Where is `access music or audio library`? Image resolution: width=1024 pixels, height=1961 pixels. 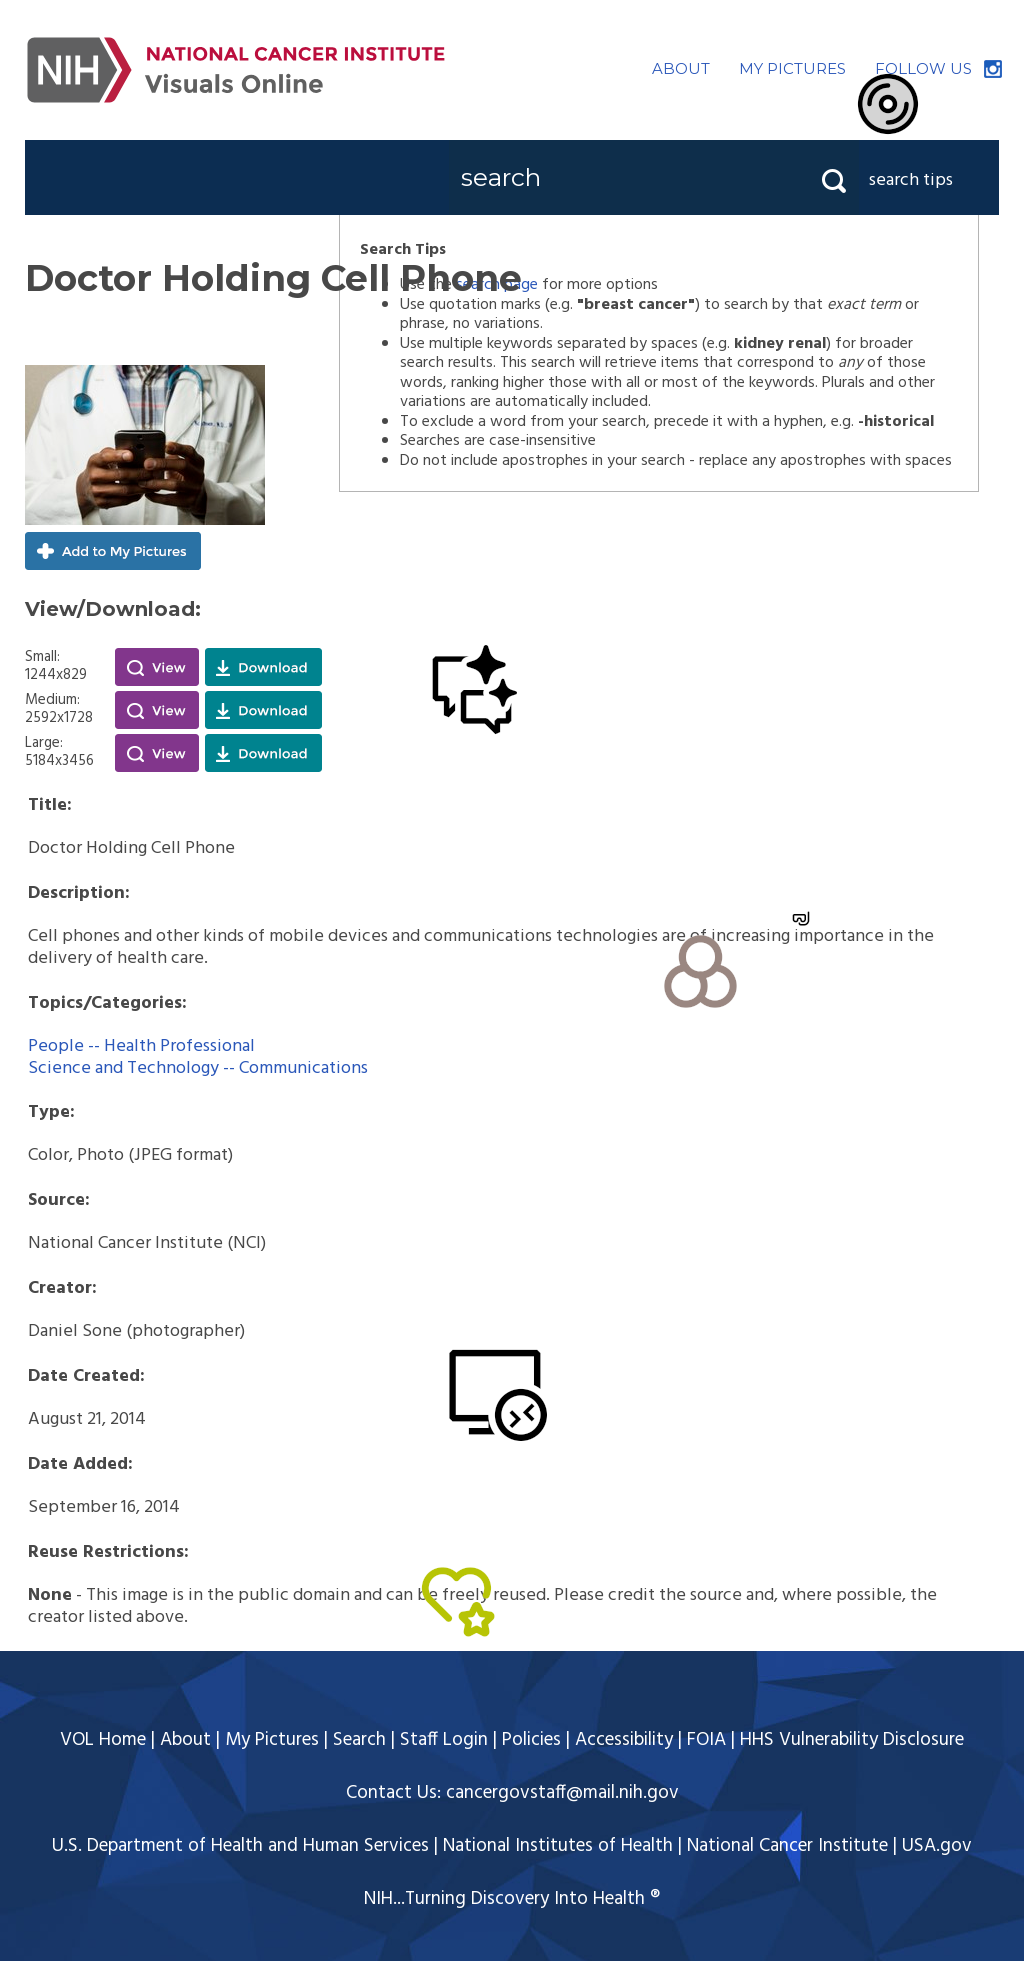 access music or audio library is located at coordinates (888, 104).